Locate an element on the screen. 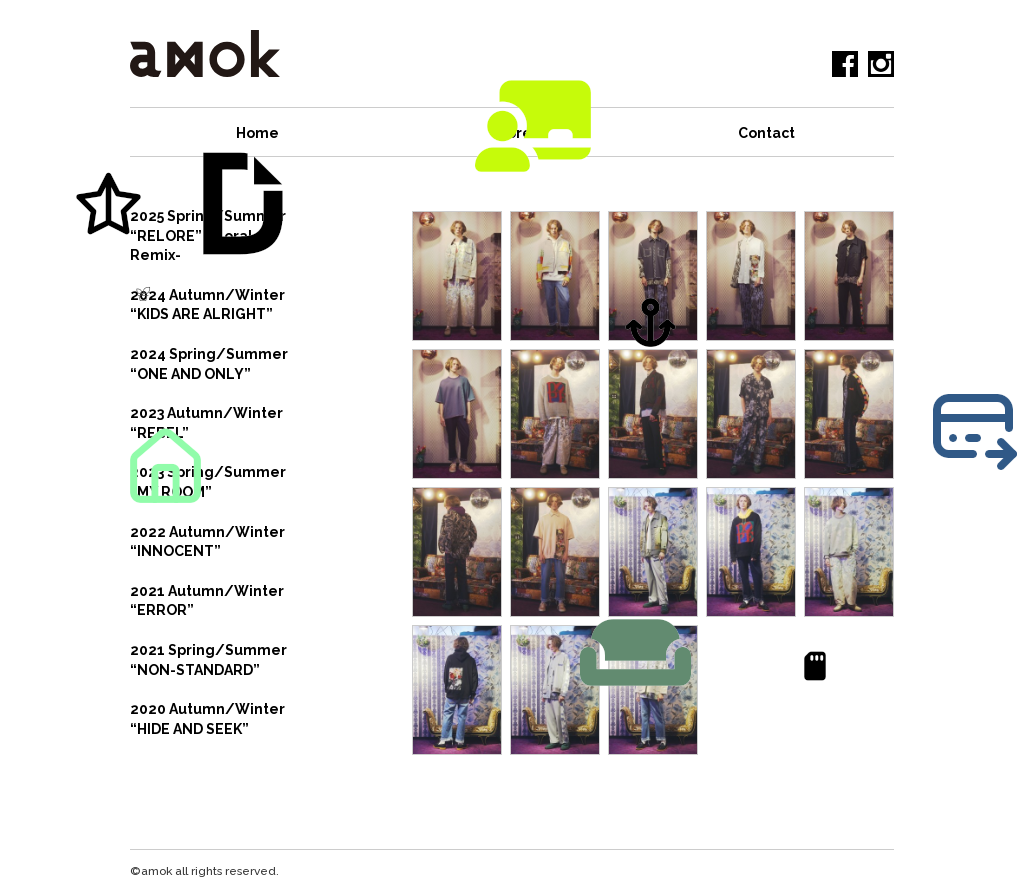  browse living room furniture is located at coordinates (635, 652).